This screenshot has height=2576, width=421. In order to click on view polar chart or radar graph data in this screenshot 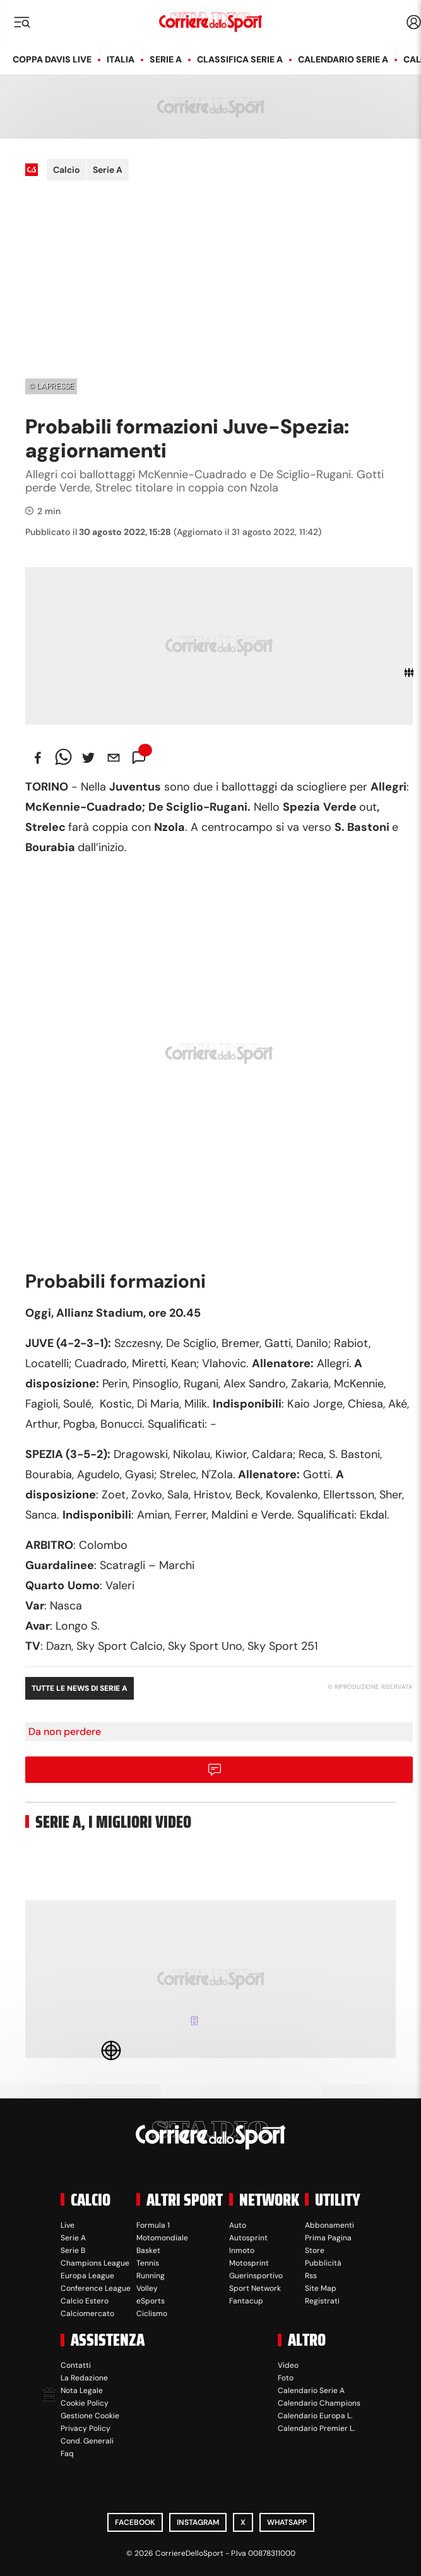, I will do `click(111, 2050)`.